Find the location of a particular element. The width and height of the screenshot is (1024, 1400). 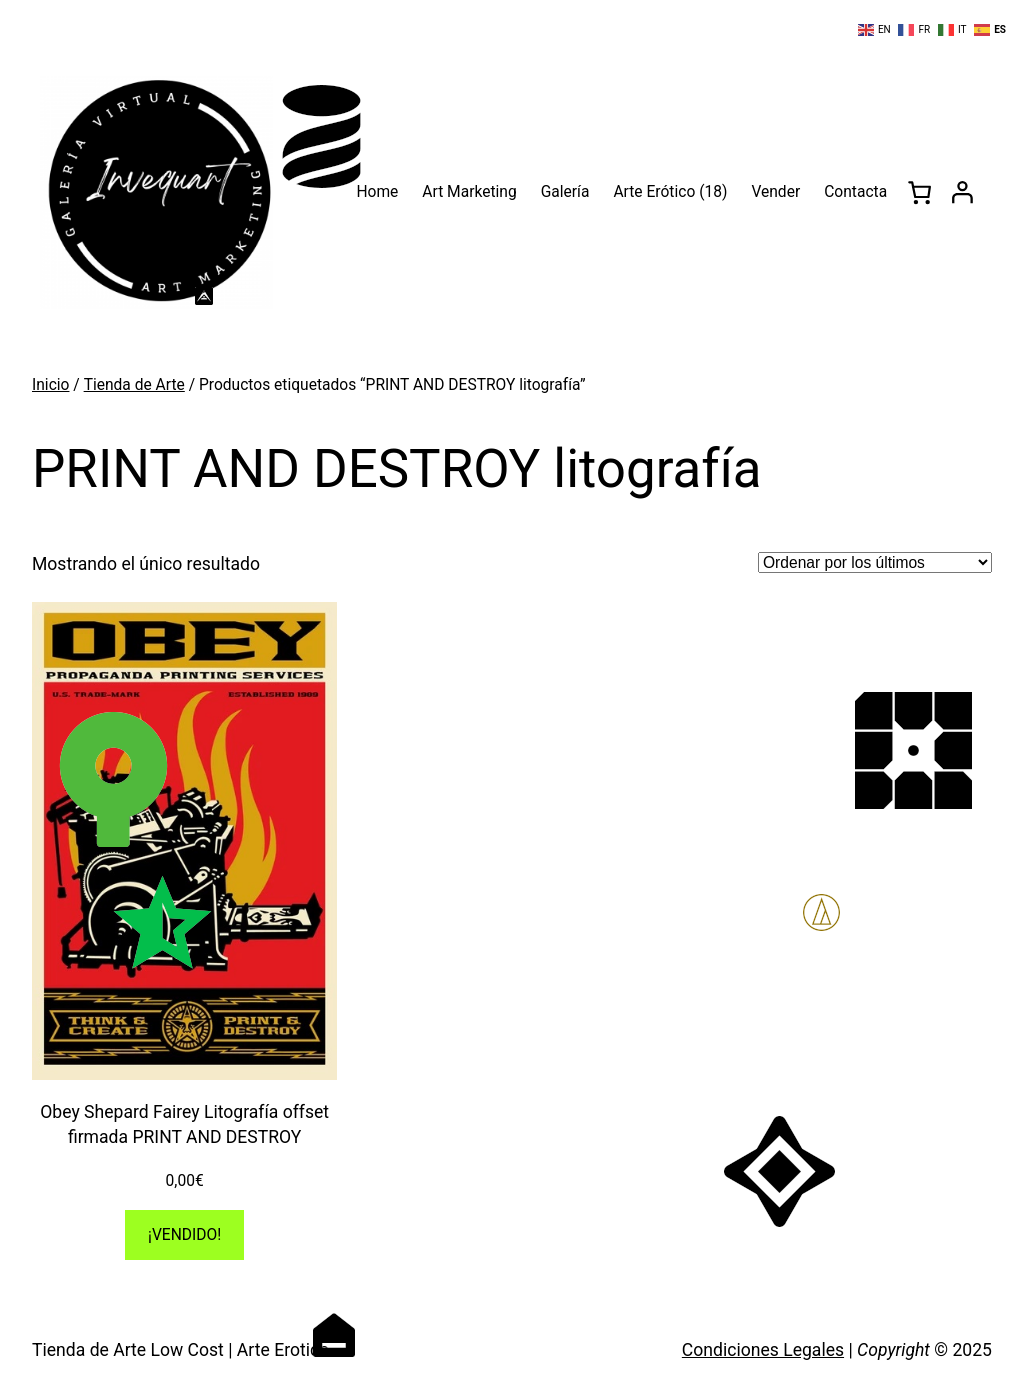

ark ecosystem logo is located at coordinates (204, 296).